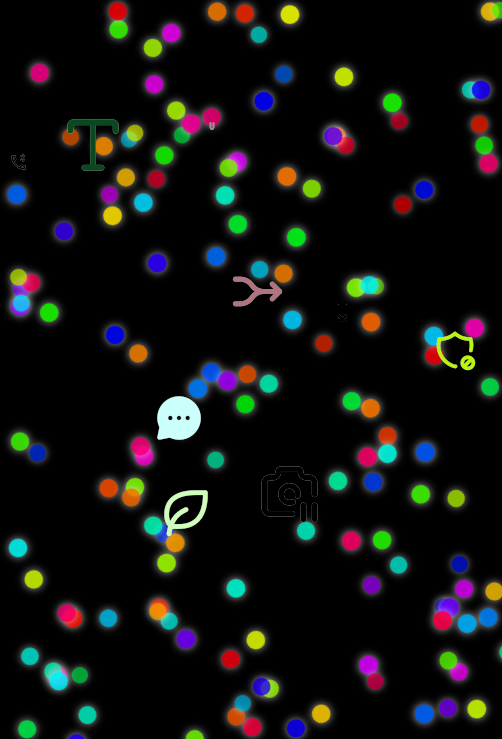  I want to click on indicates an item starting with the letter u, so click(212, 126).